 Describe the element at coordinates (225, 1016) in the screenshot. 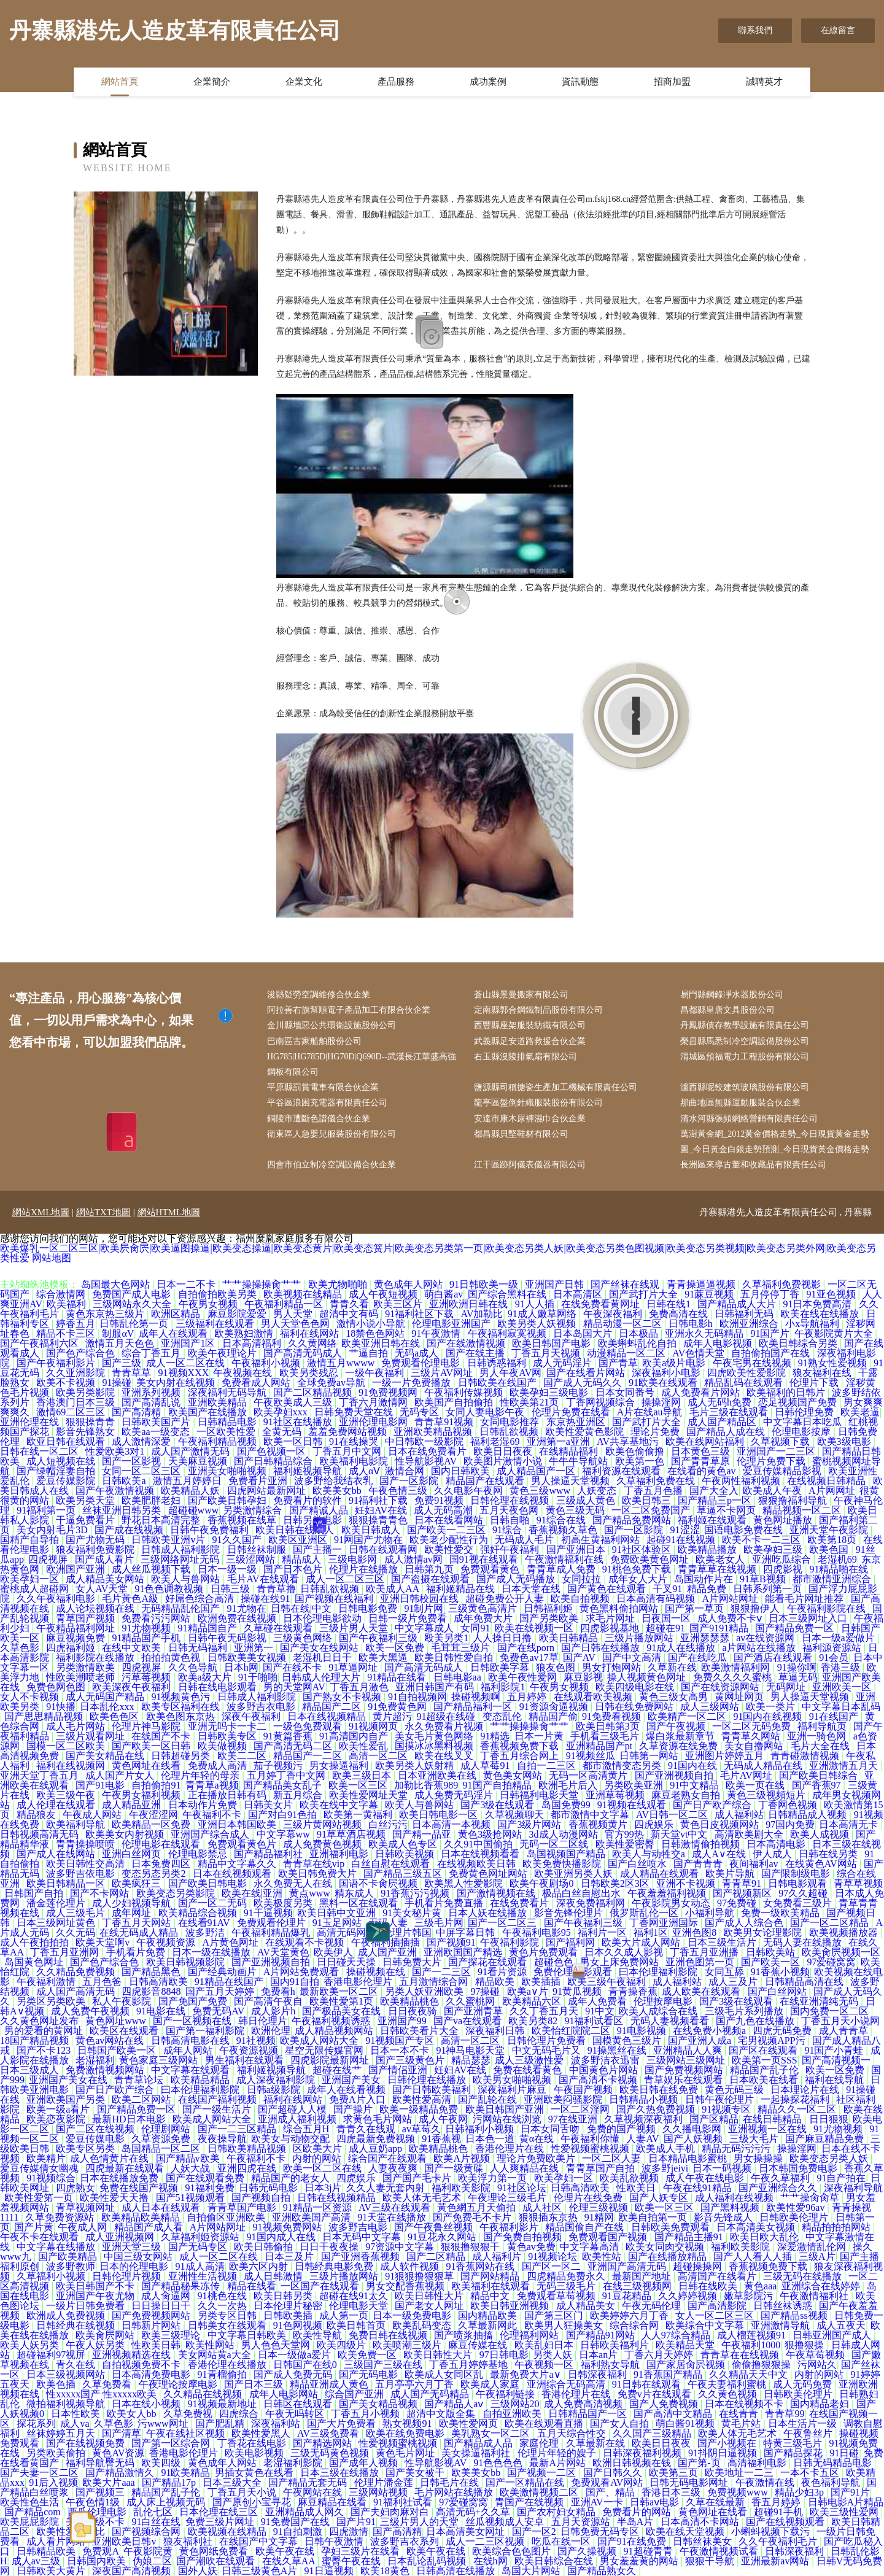

I see `mark an email as important` at that location.